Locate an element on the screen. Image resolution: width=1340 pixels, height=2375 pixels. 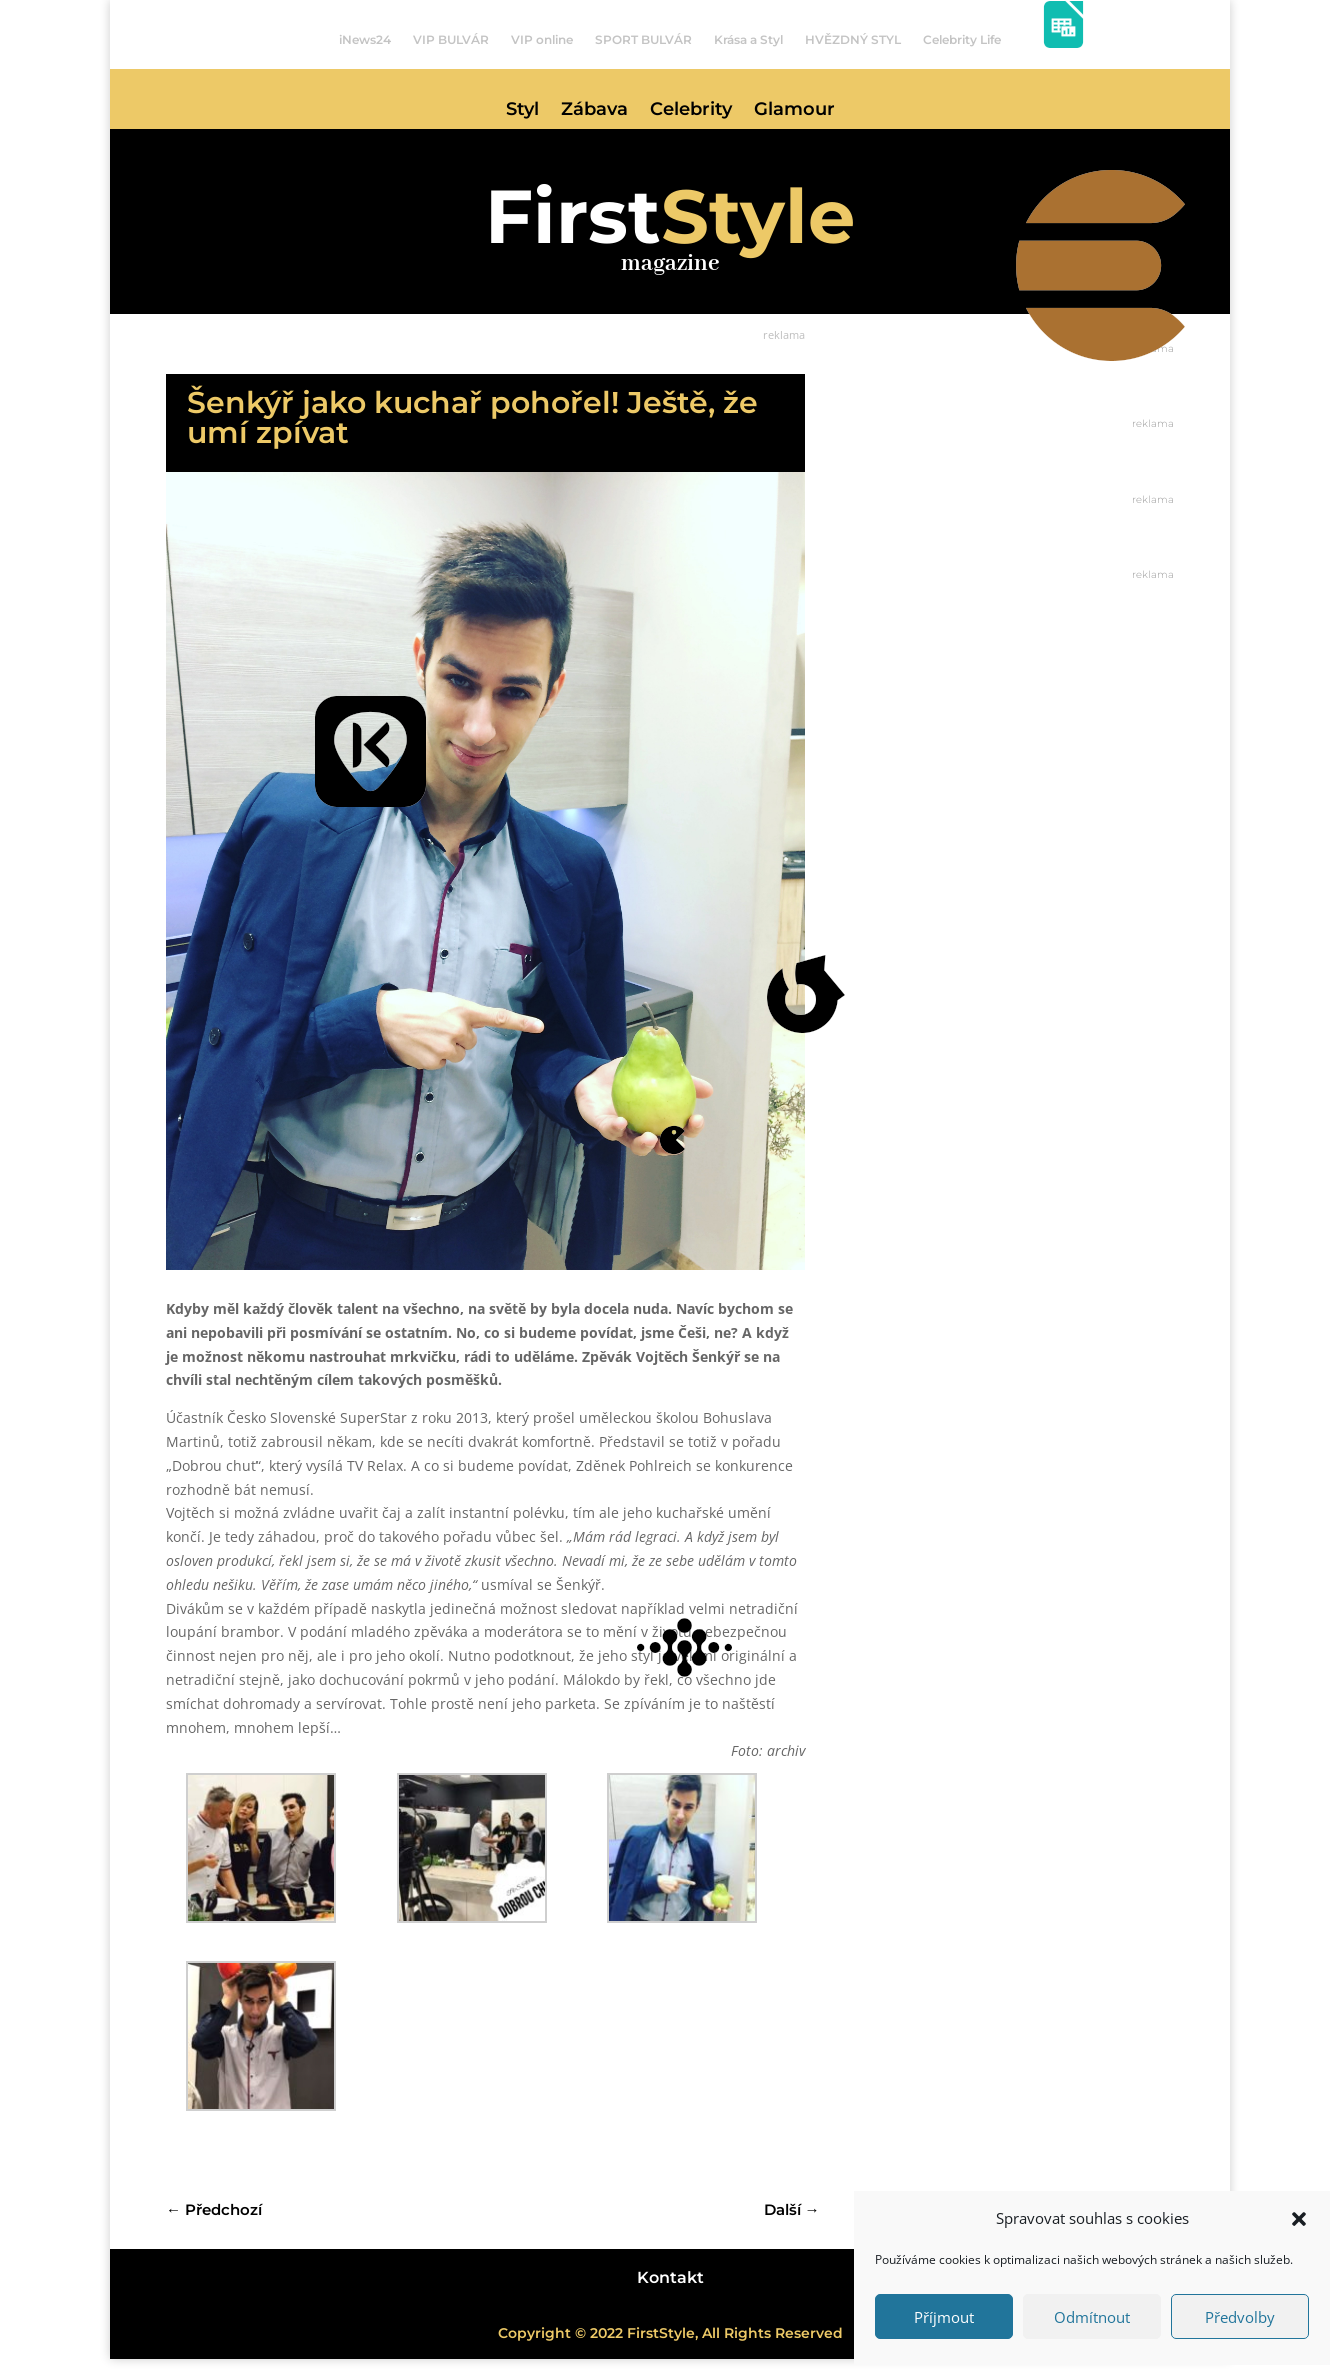
visit the Headphone Zone website or store is located at coordinates (806, 994).